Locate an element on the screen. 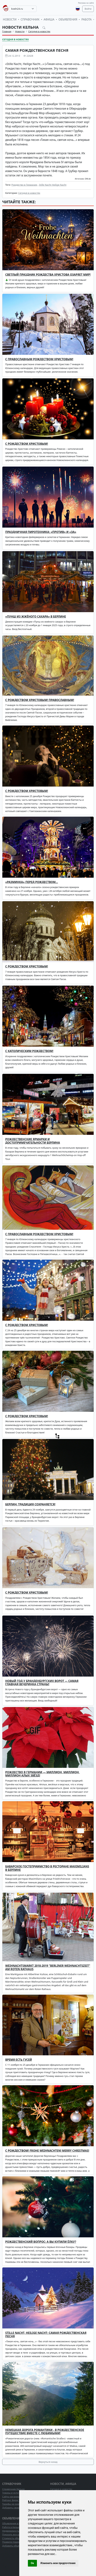 The image size is (96, 2576). insert a gif into your message is located at coordinates (35, 1730).